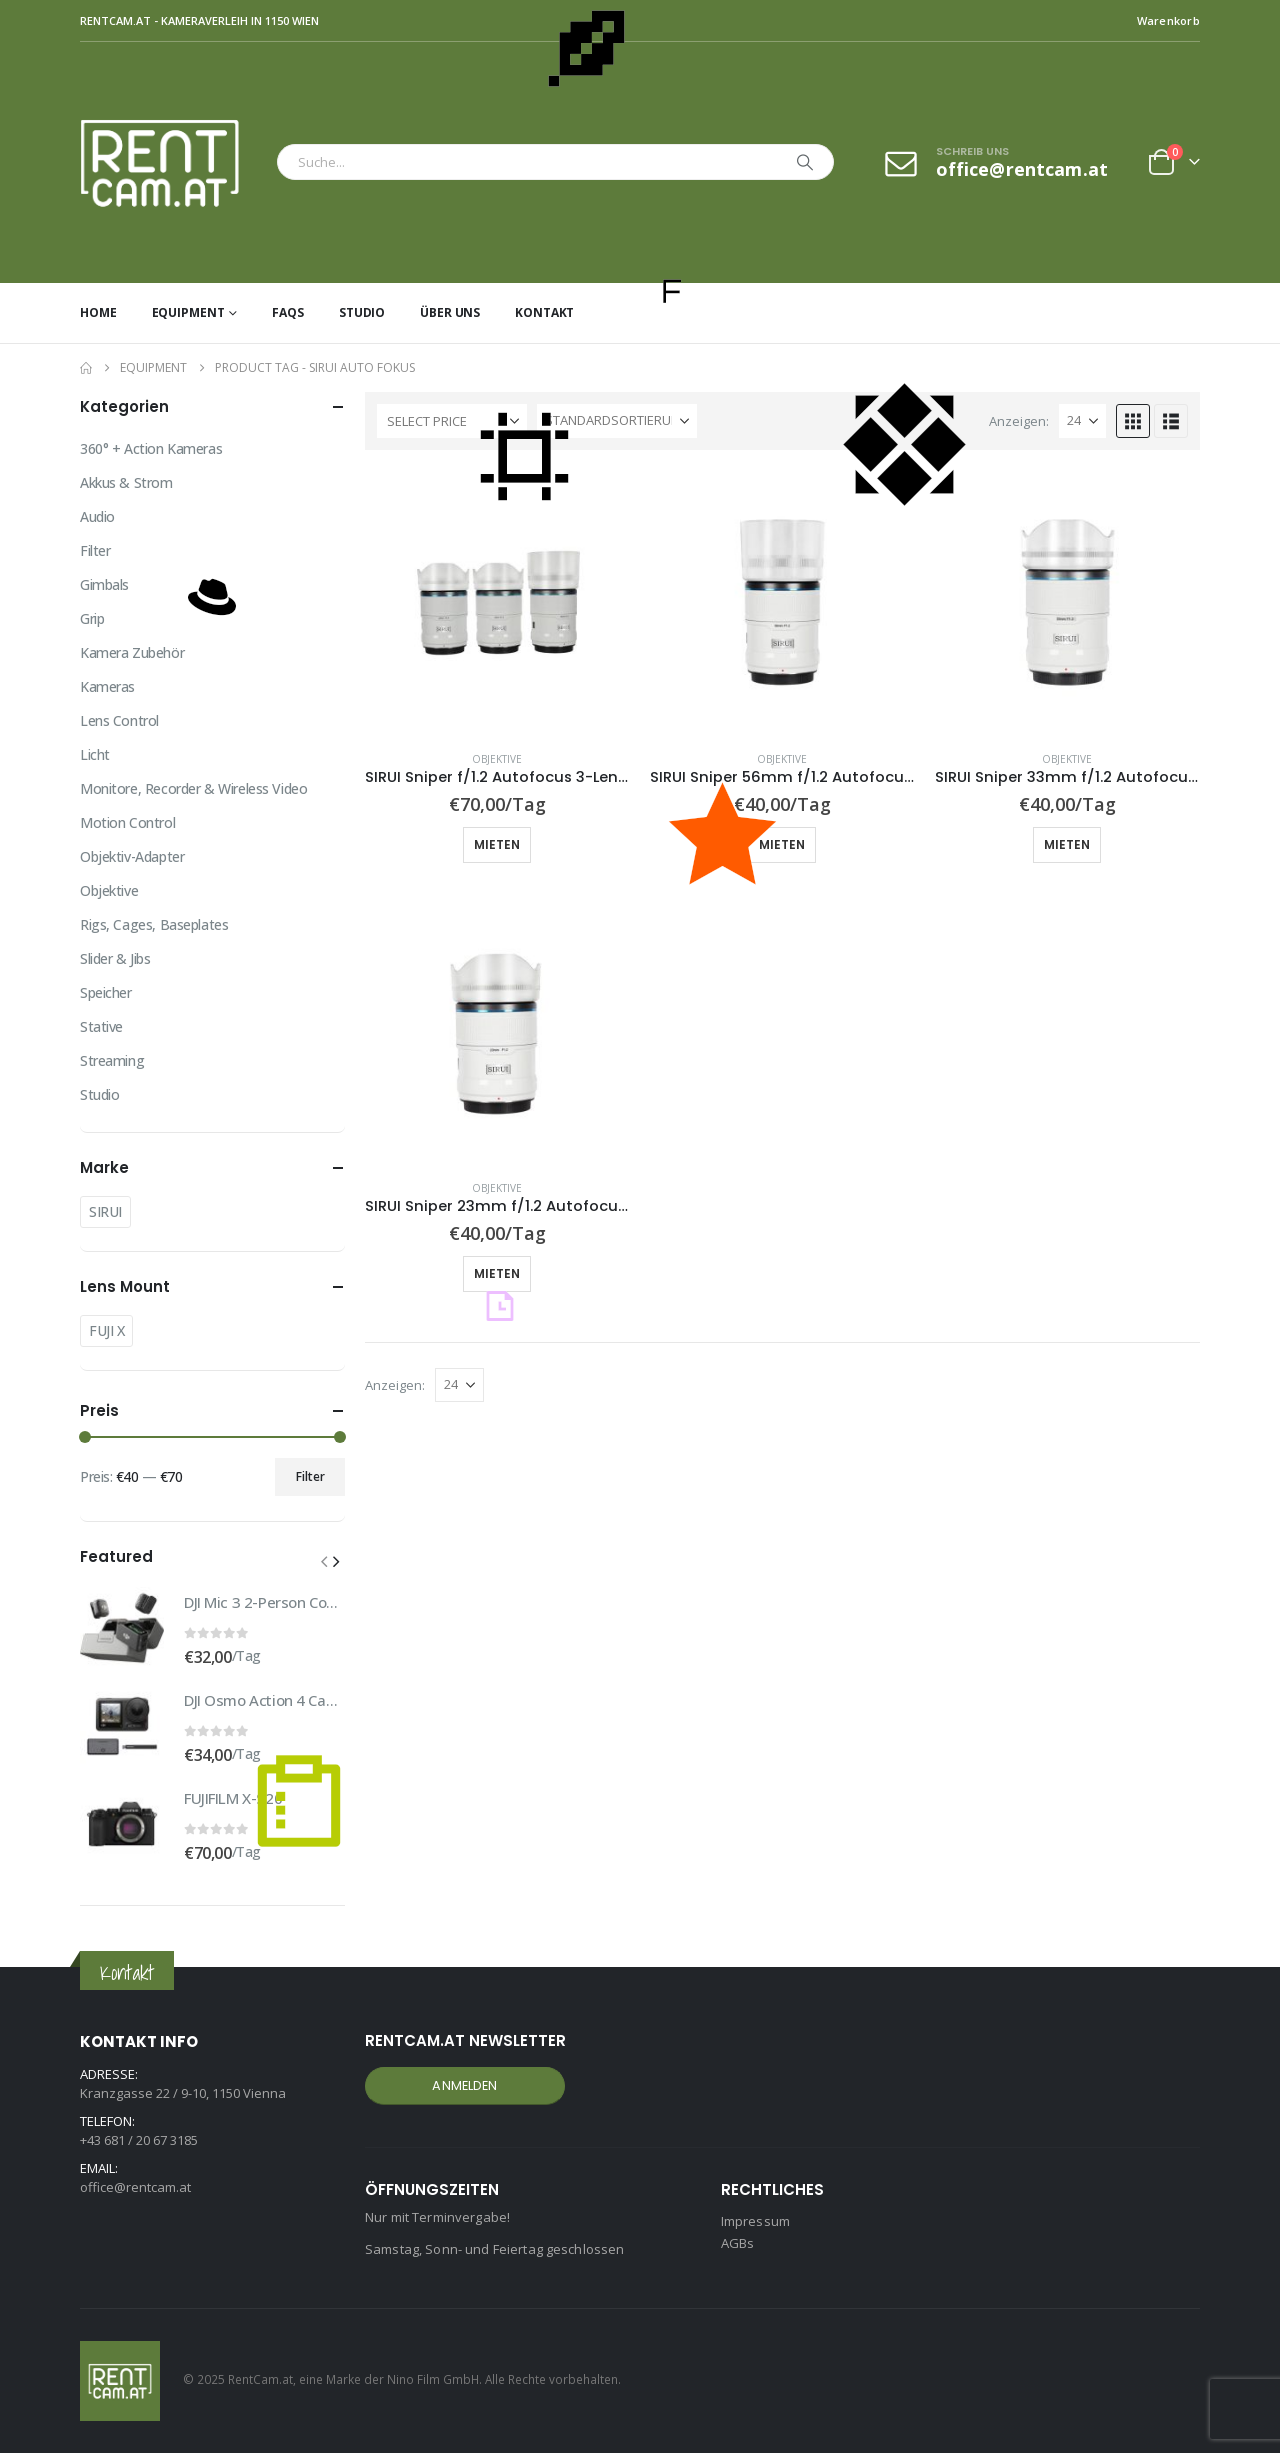 This screenshot has width=1280, height=2453. What do you see at coordinates (586, 48) in the screenshot?
I see `mintbit brand logo` at bounding box center [586, 48].